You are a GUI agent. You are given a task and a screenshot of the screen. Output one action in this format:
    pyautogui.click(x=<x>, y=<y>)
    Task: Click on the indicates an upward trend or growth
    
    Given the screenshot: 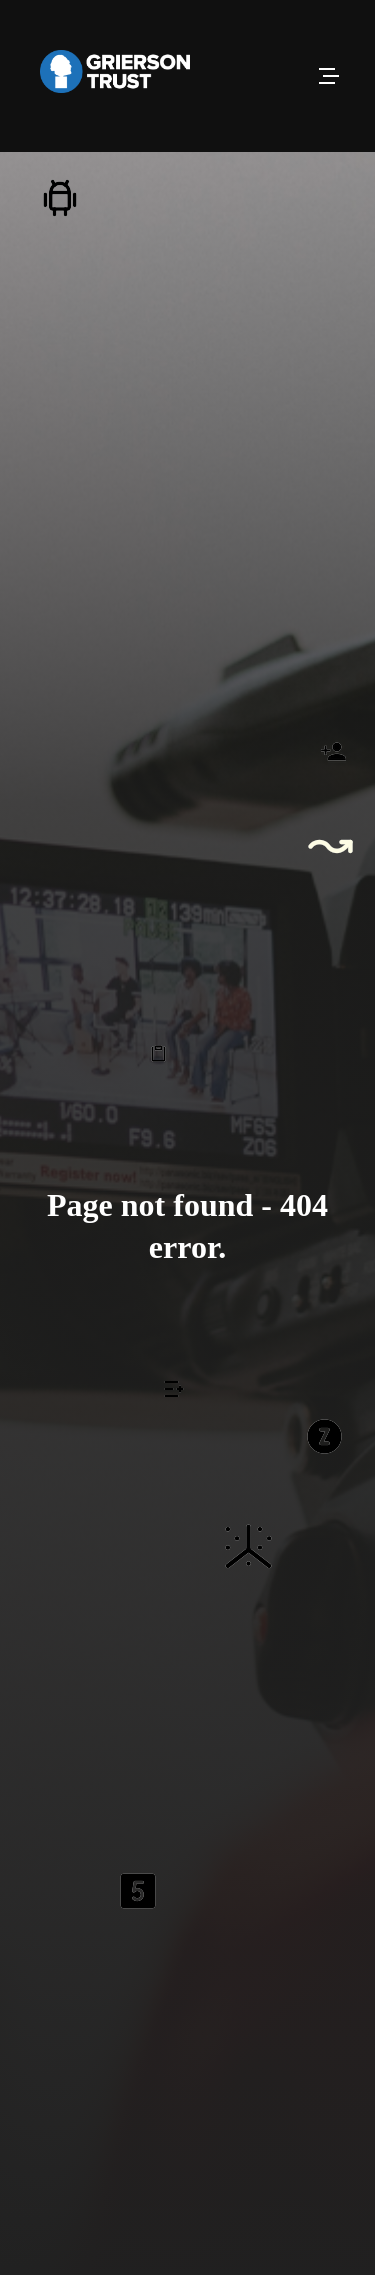 What is the action you would take?
    pyautogui.click(x=330, y=846)
    